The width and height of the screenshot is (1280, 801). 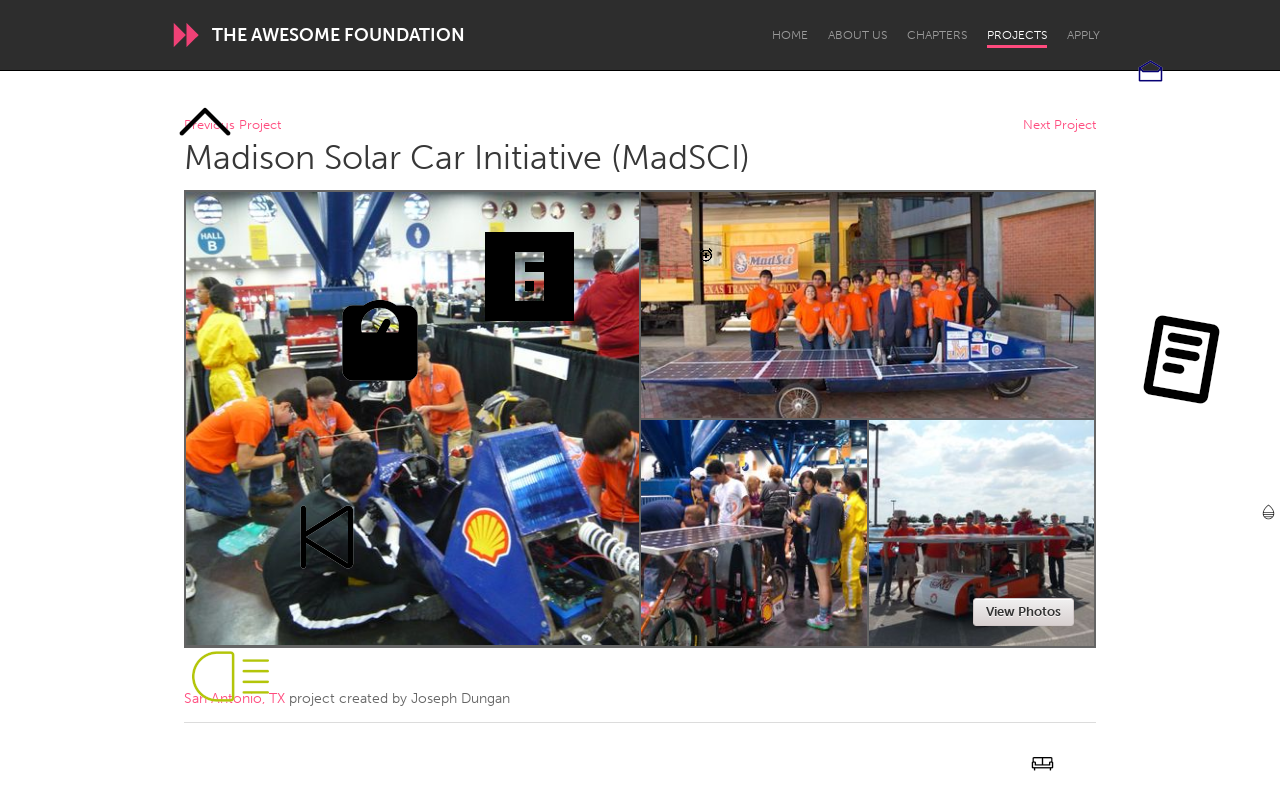 What do you see at coordinates (706, 255) in the screenshot?
I see `add a new alarm` at bounding box center [706, 255].